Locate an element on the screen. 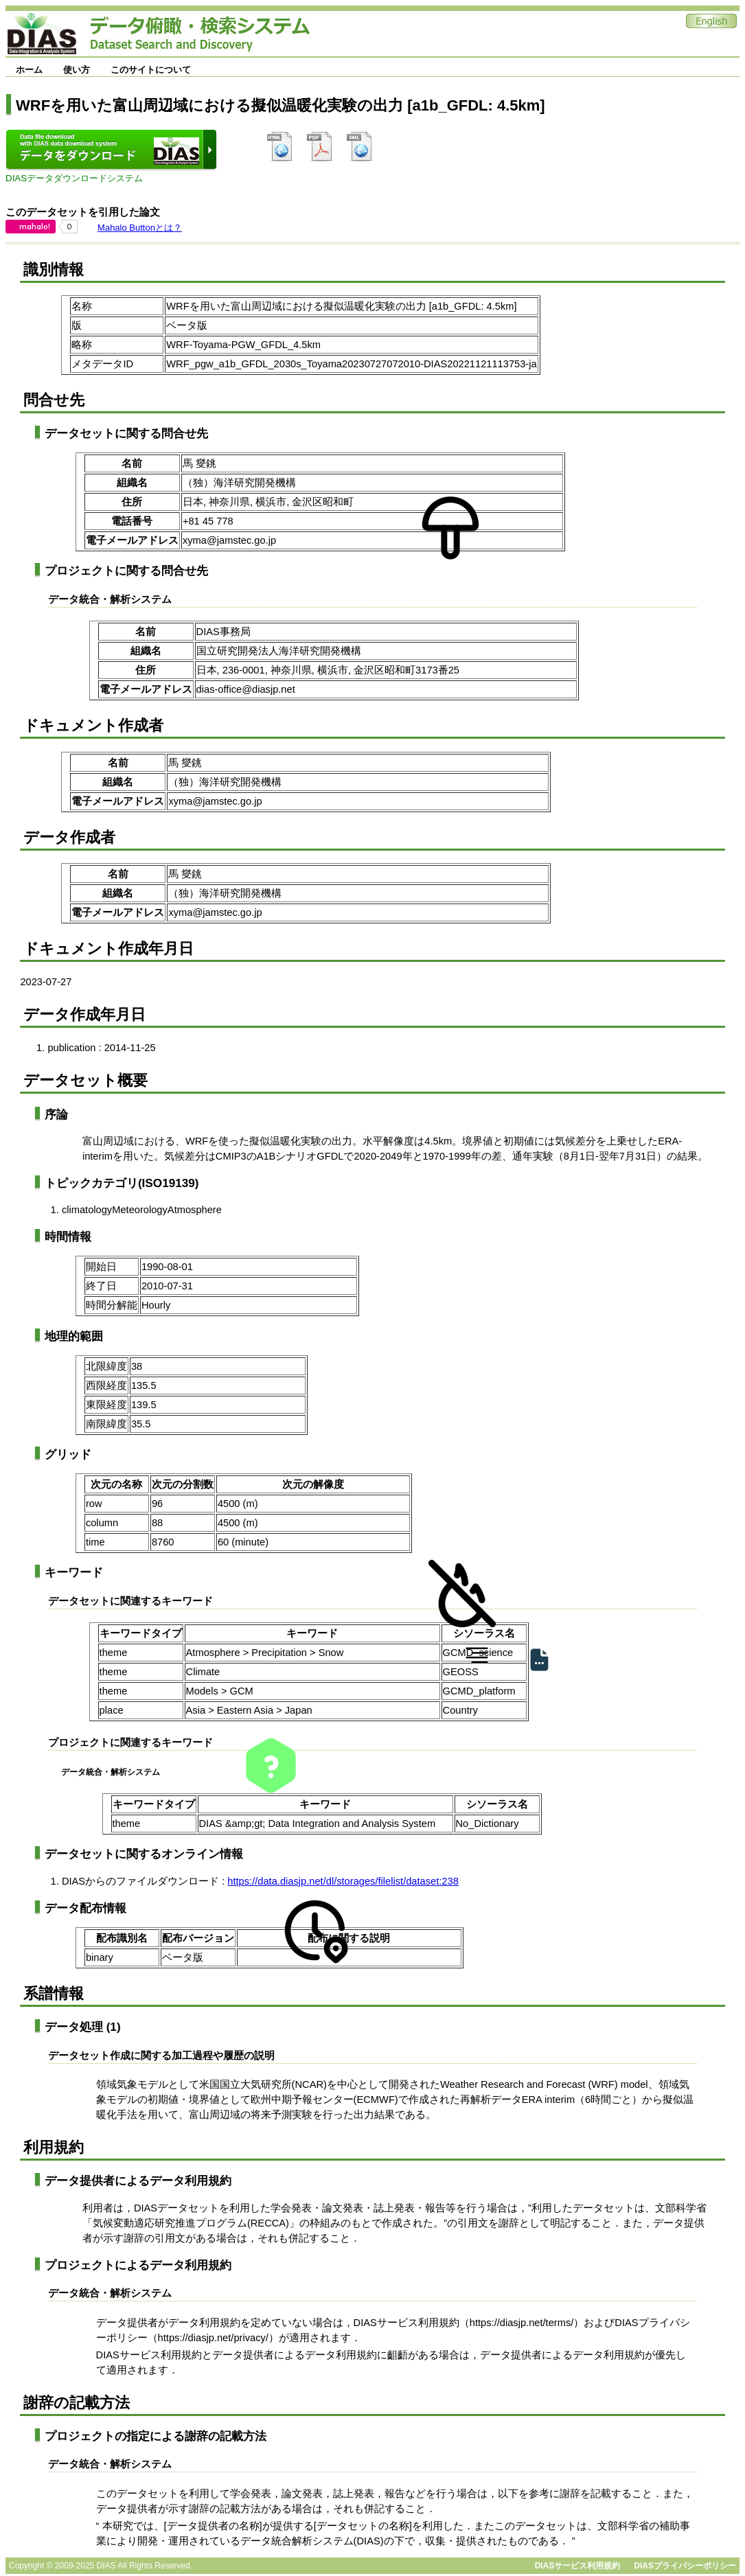 The image size is (745, 2576). align text to the right is located at coordinates (477, 1655).